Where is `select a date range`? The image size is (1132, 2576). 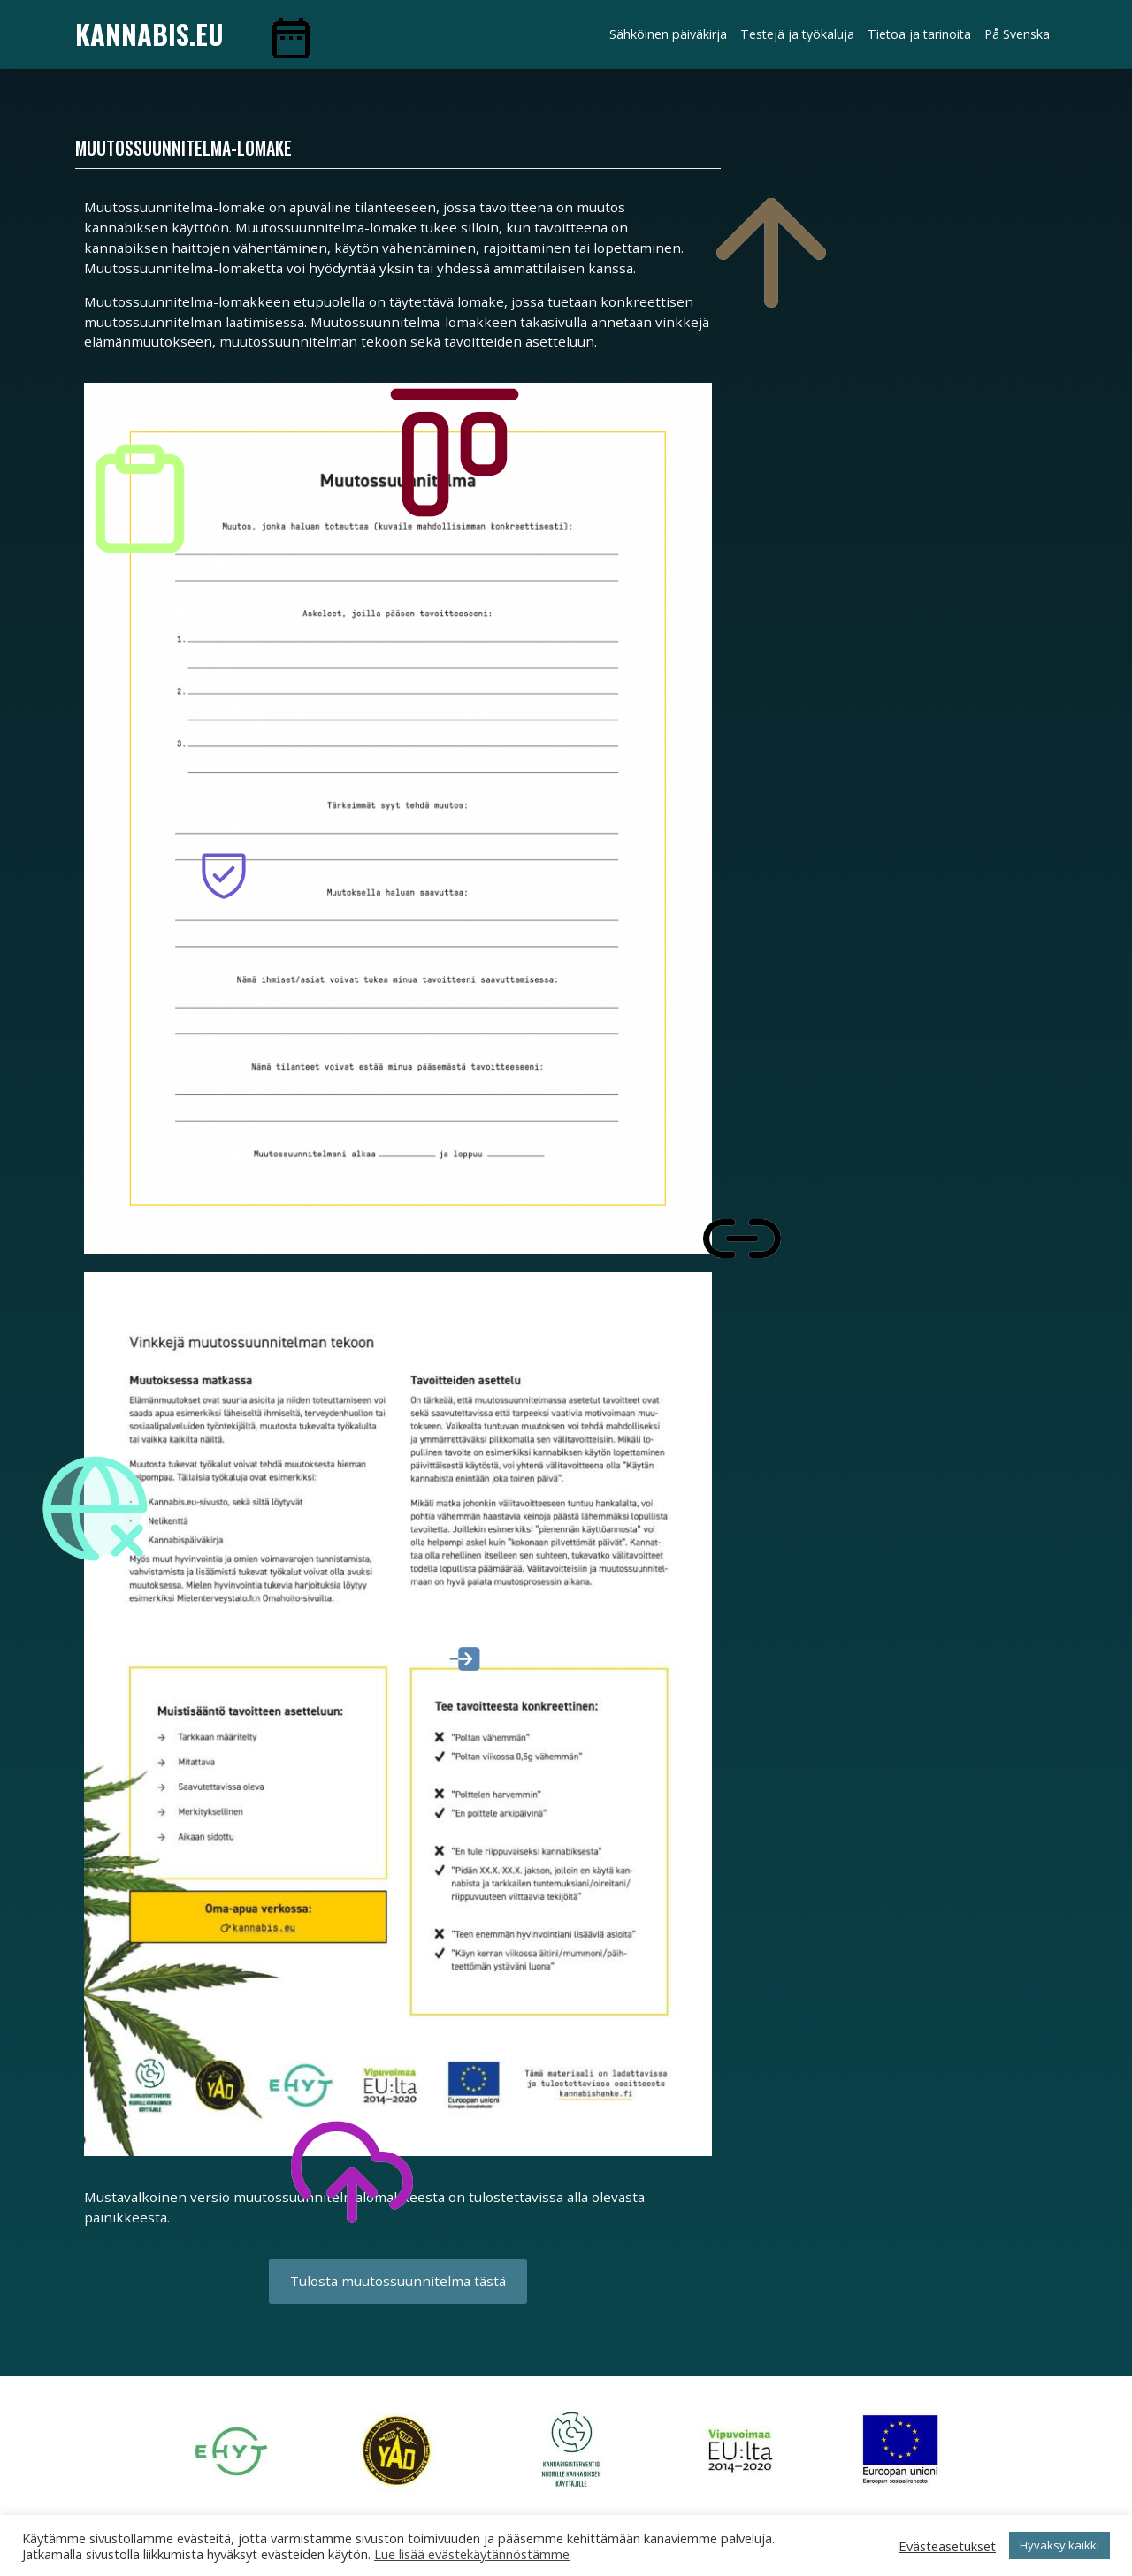 select a date range is located at coordinates (291, 38).